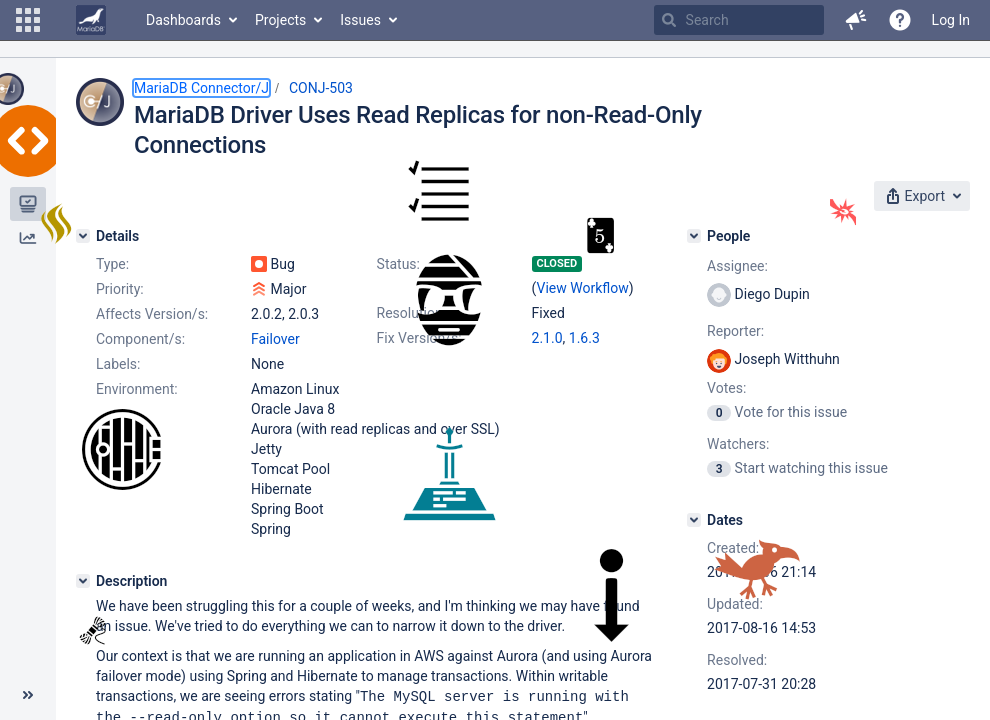 The image size is (990, 720). What do you see at coordinates (92, 630) in the screenshot?
I see `crafting or knitting category in a game` at bounding box center [92, 630].